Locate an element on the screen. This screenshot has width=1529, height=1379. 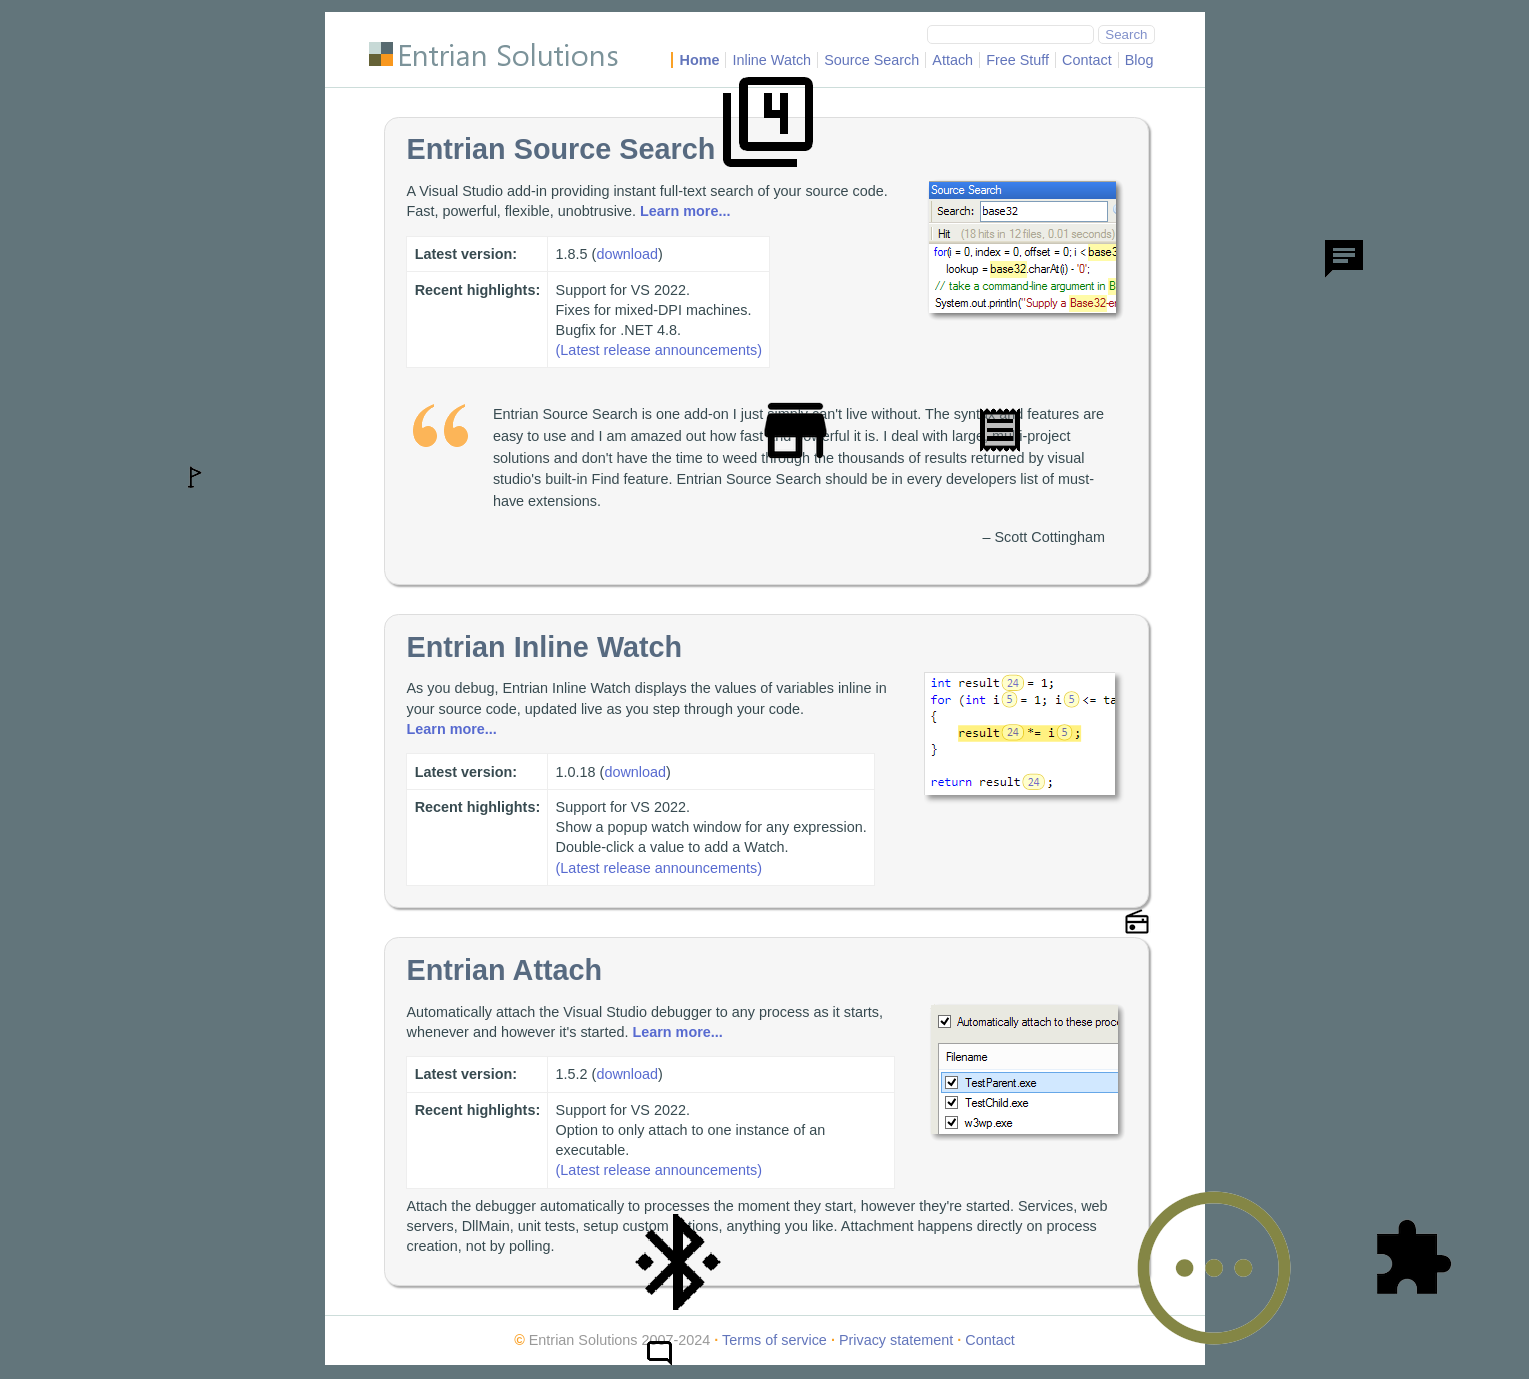
access radio or audio streaming is located at coordinates (1137, 922).